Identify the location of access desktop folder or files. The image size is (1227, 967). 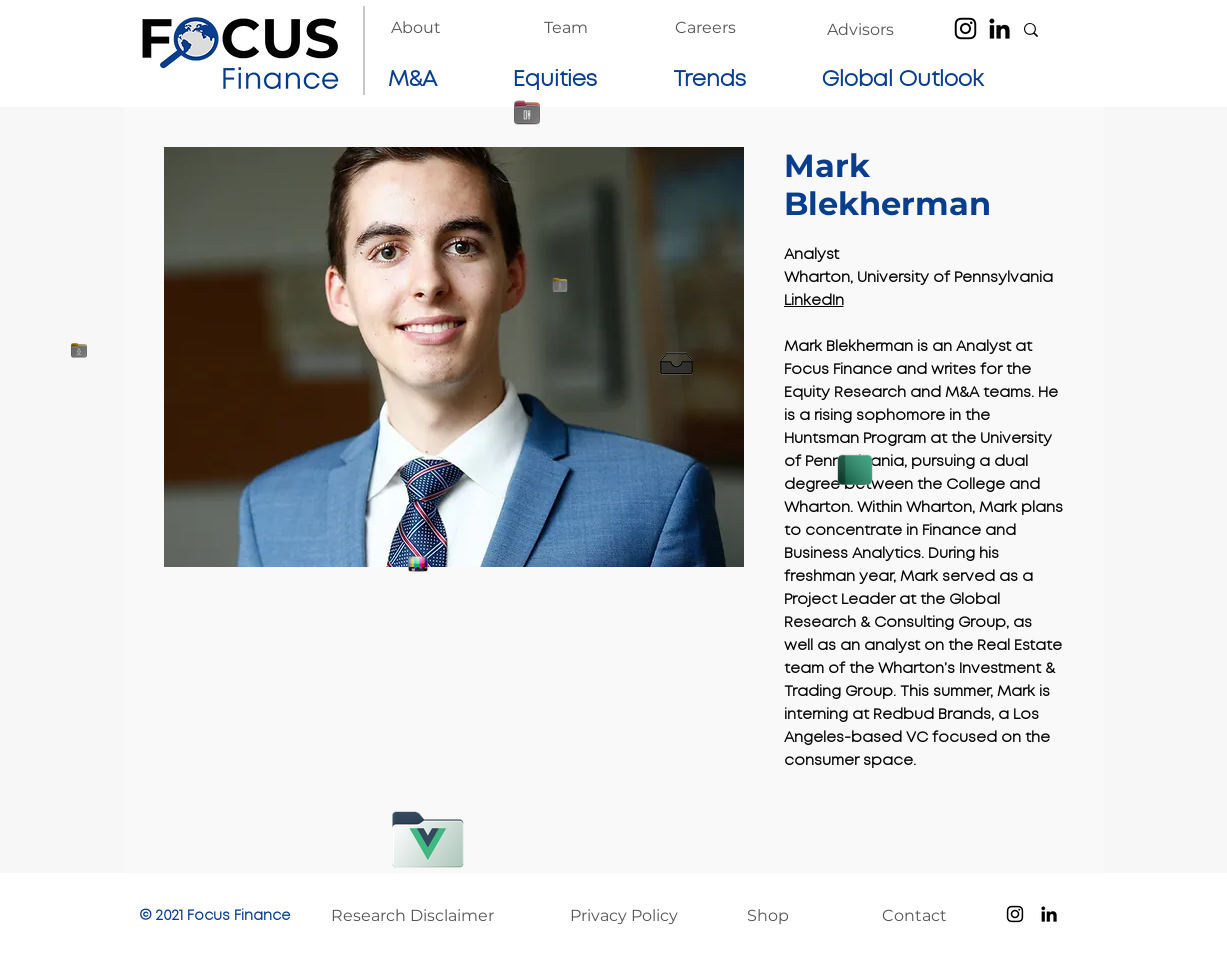
(855, 469).